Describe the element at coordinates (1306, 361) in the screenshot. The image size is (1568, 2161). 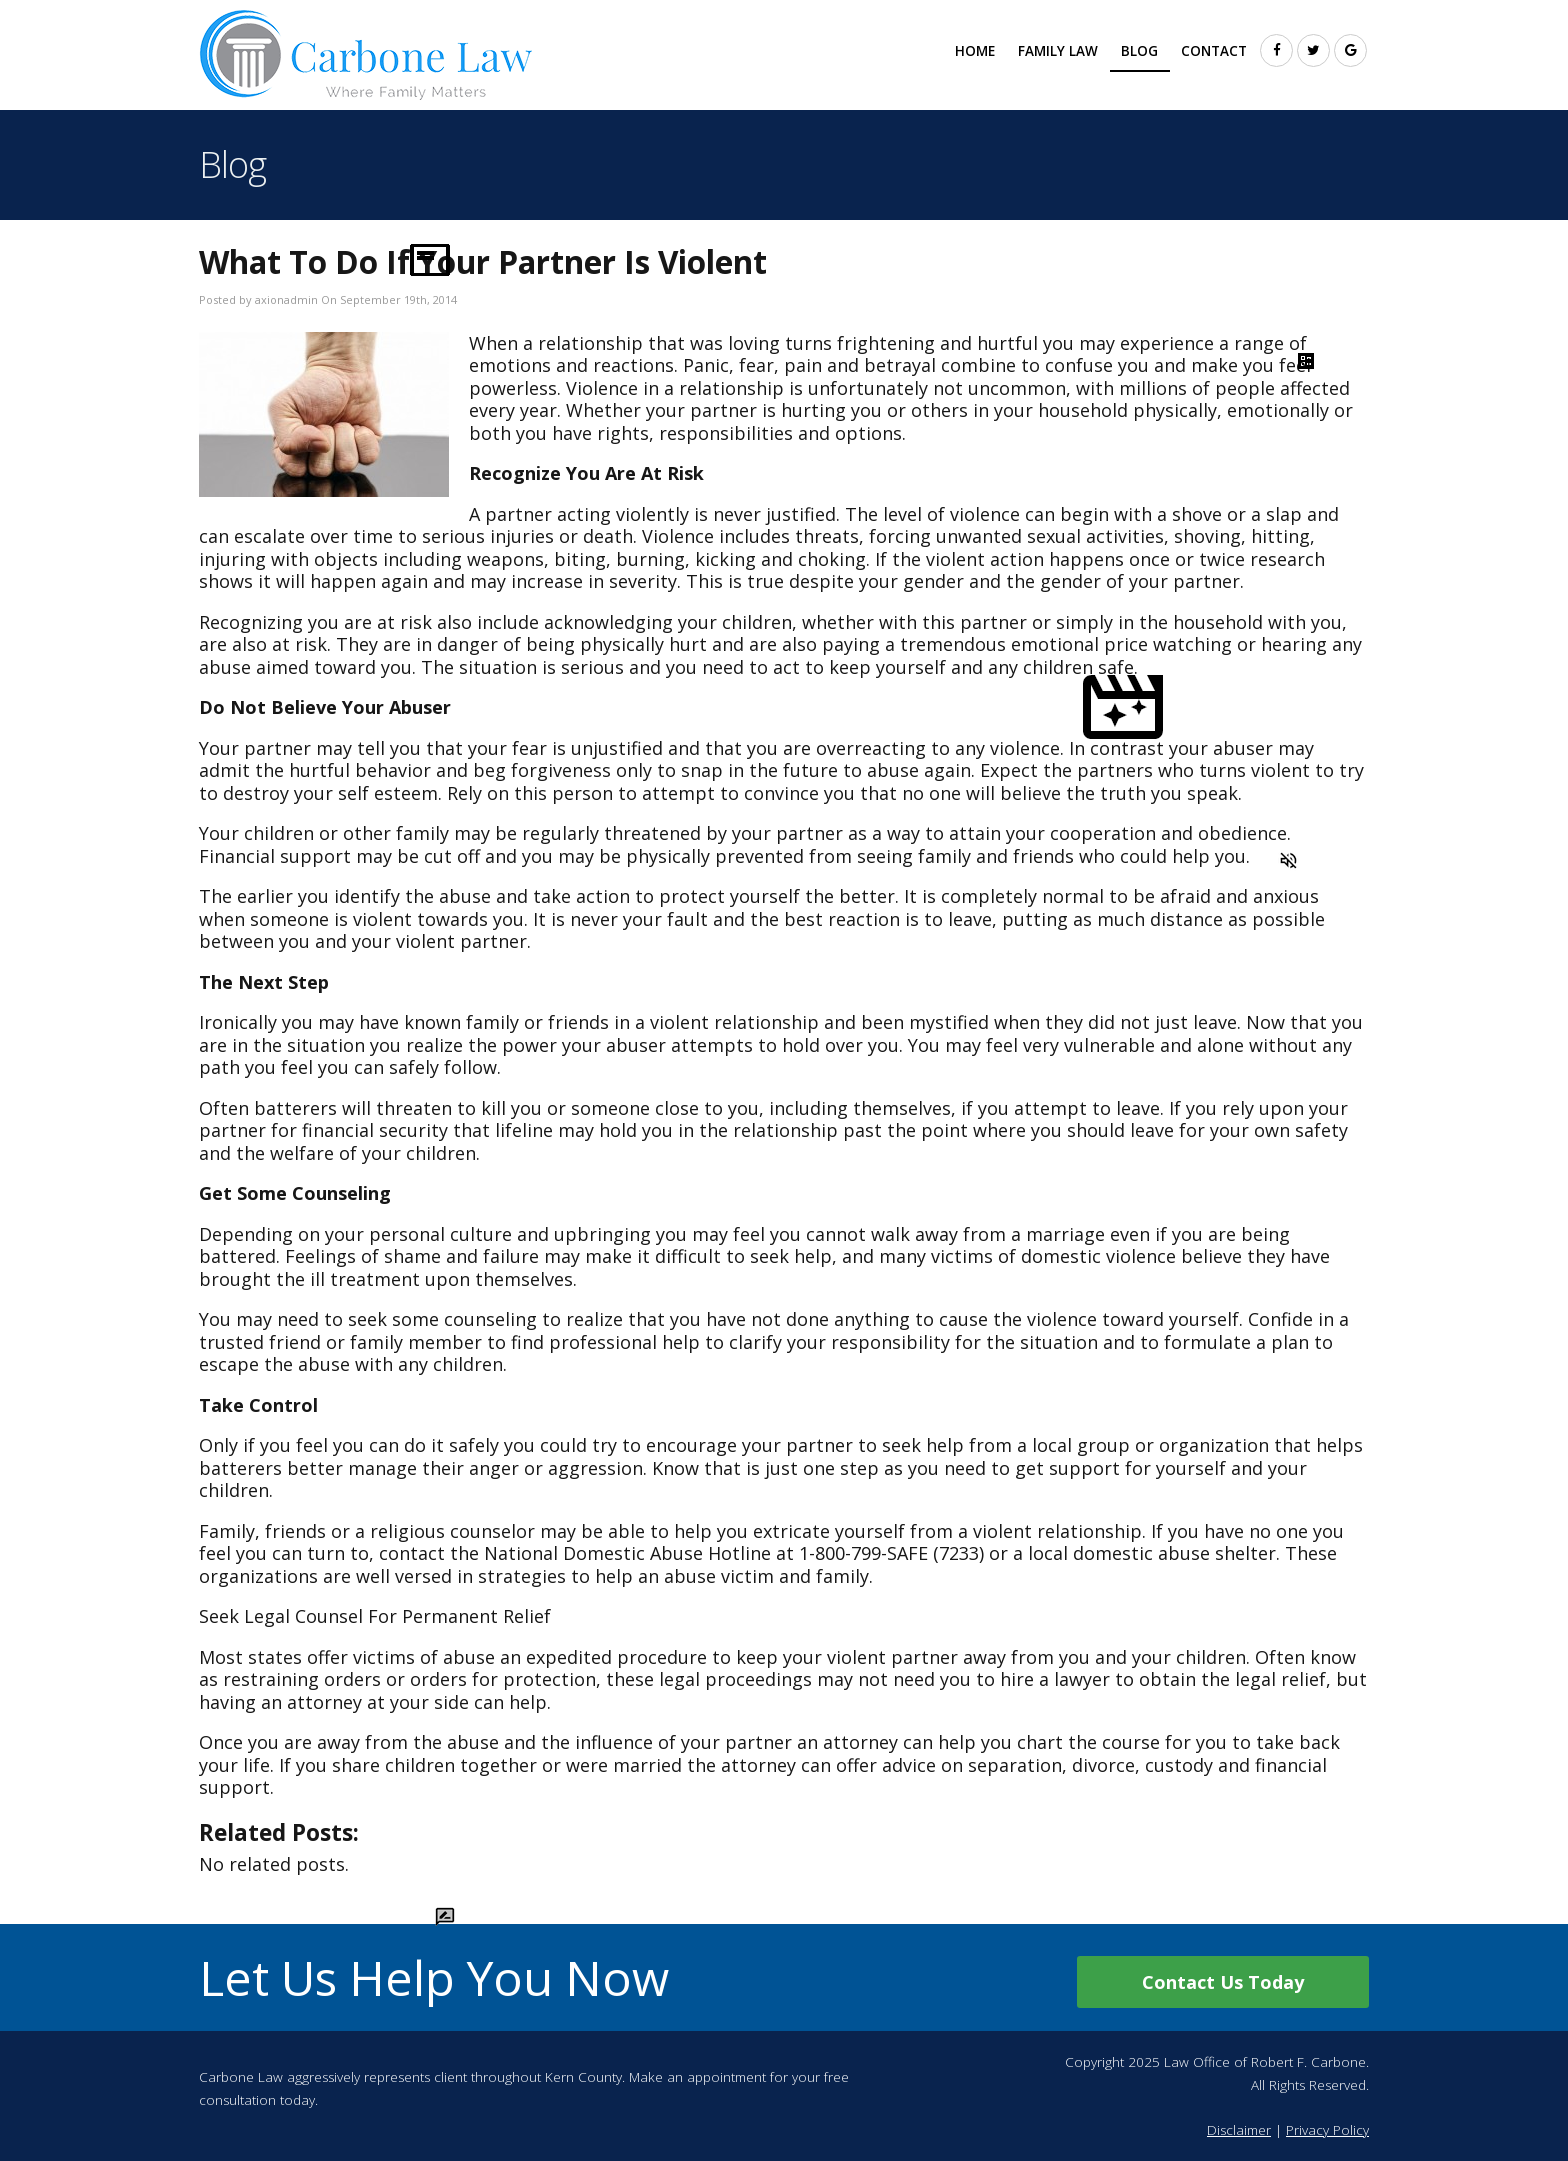
I see `view ballot or voting options` at that location.